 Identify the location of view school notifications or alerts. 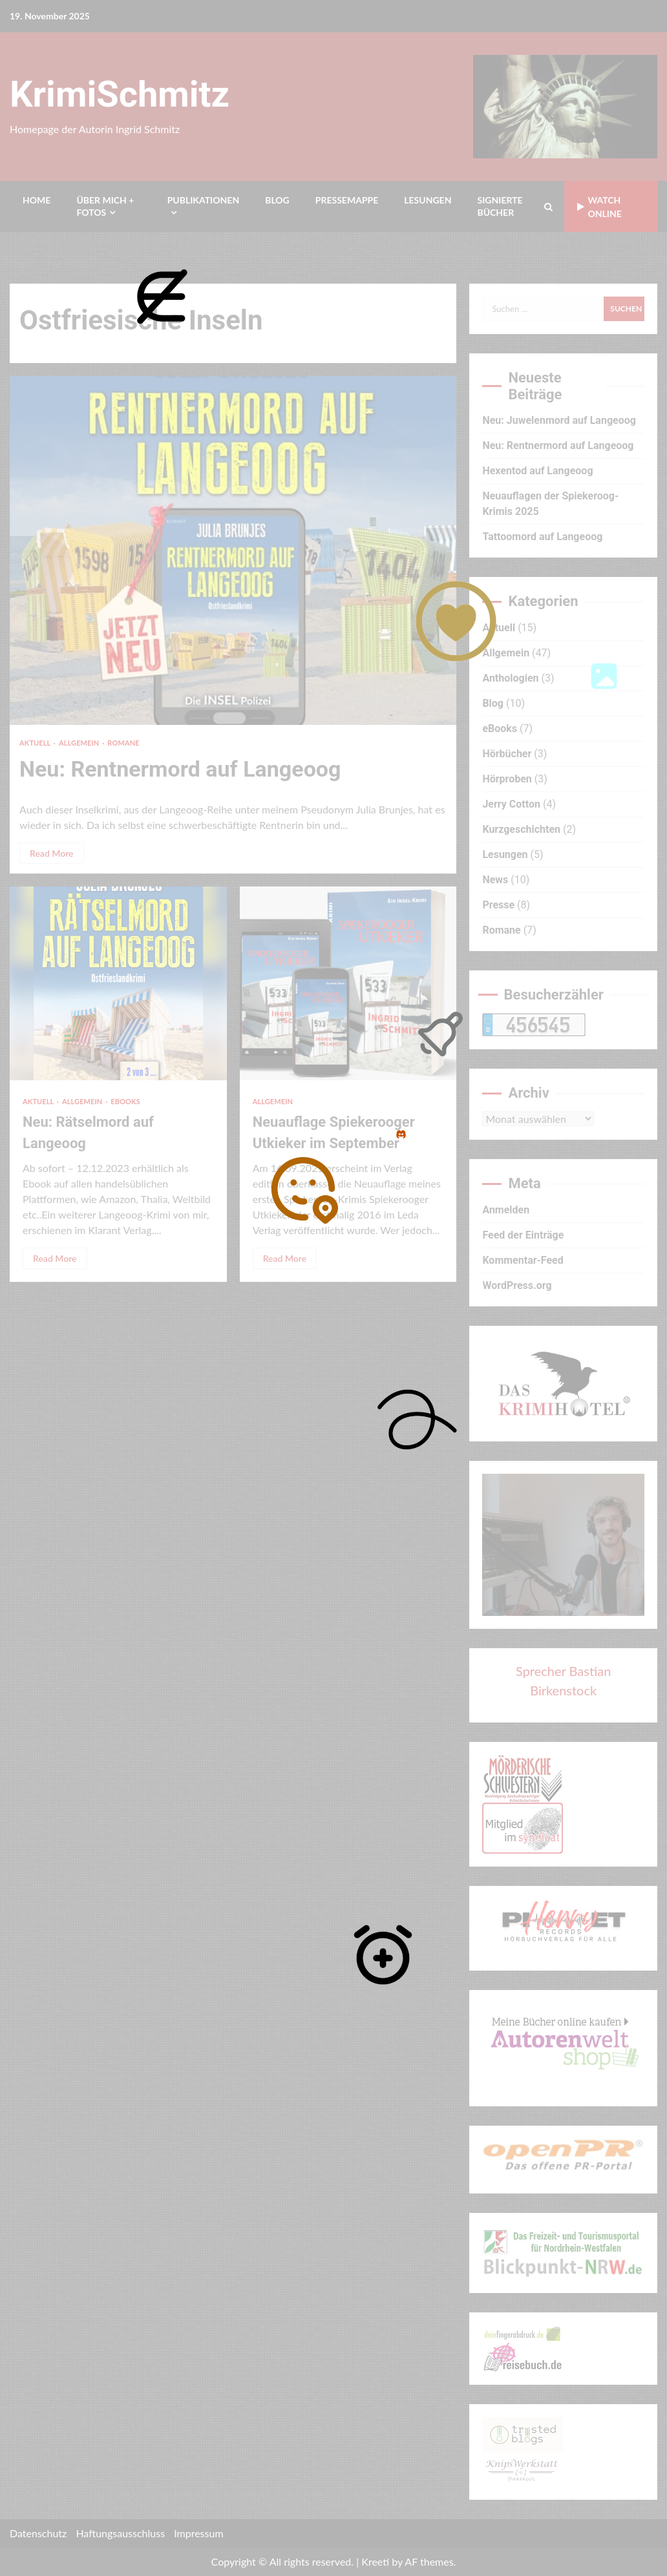
(440, 1034).